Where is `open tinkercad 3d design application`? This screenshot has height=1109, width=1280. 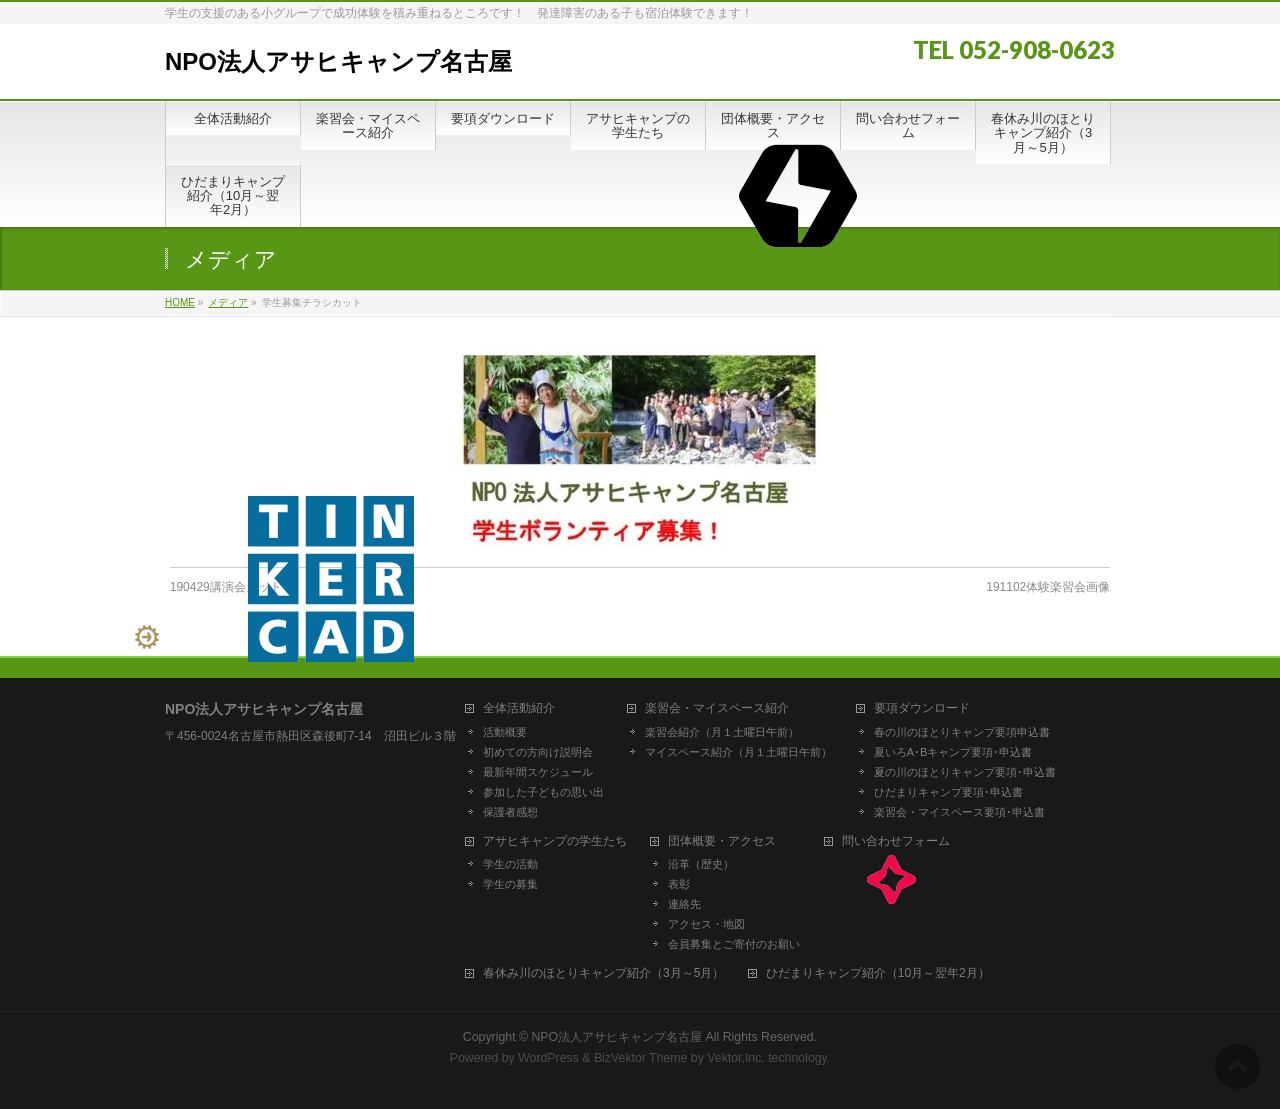
open tinkercad 3d design application is located at coordinates (331, 579).